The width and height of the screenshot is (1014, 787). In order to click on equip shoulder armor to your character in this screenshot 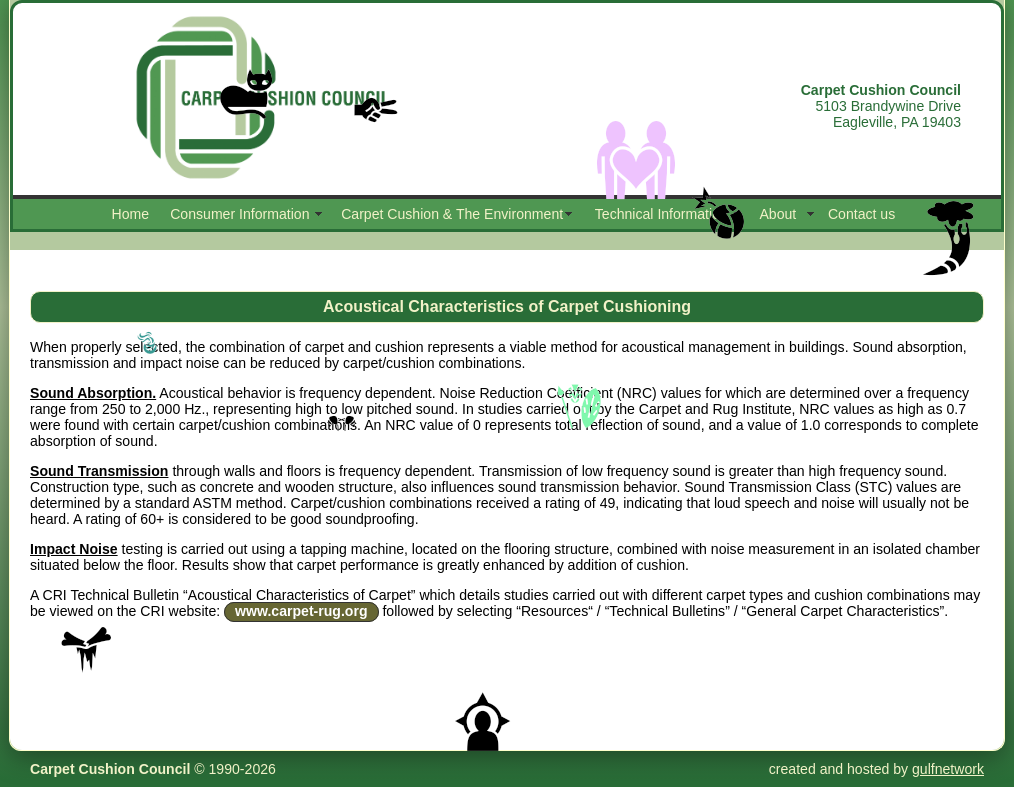, I will do `click(341, 423)`.